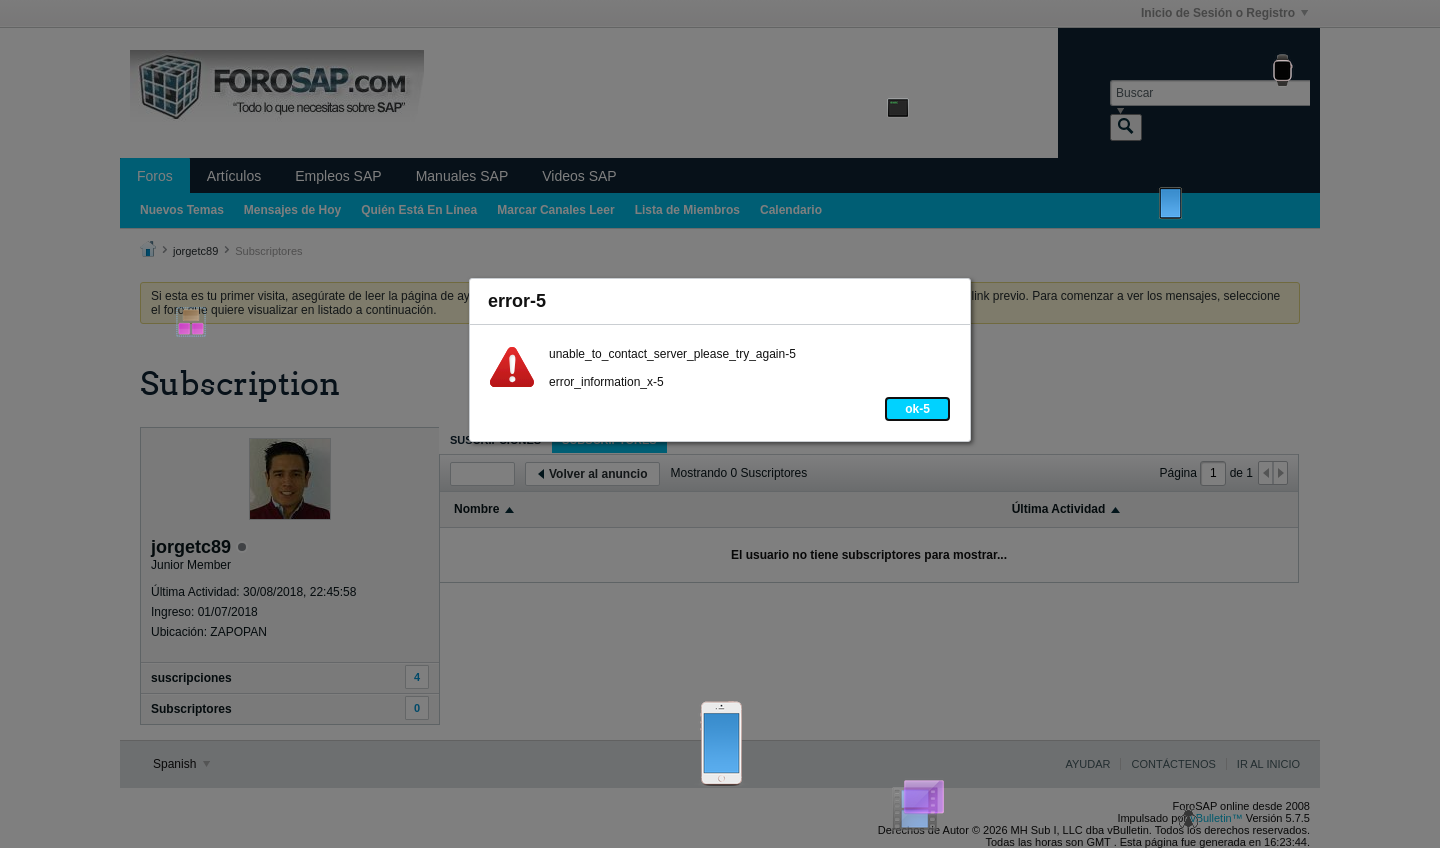  I want to click on report a bug or issue, so click(1188, 818).